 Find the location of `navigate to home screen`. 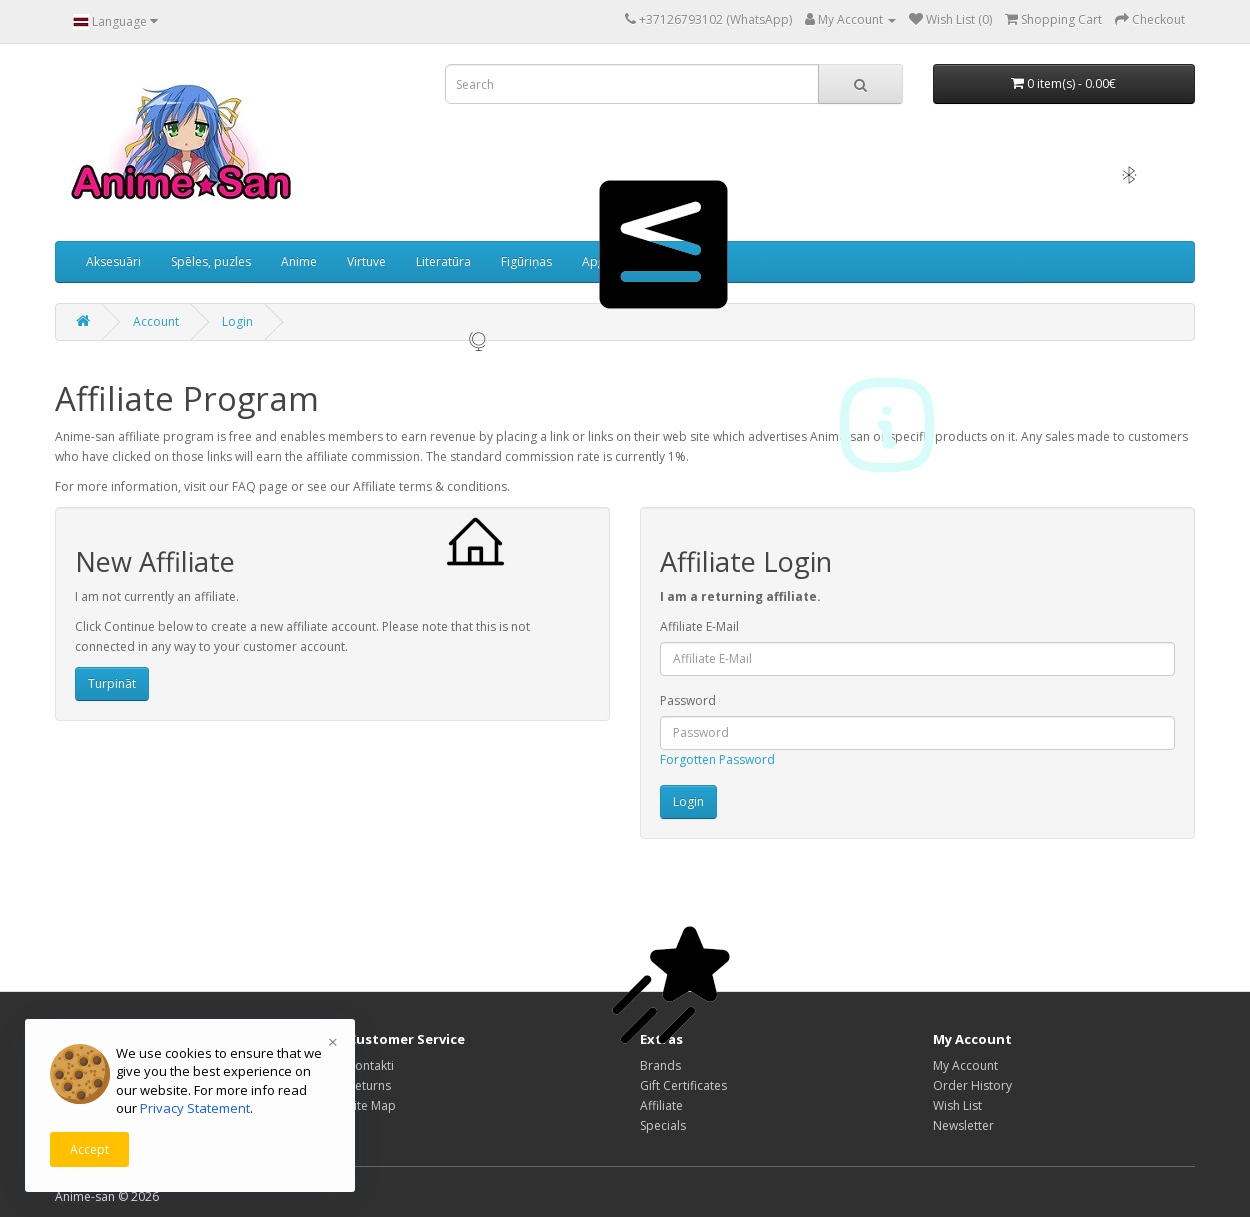

navigate to home screen is located at coordinates (475, 542).